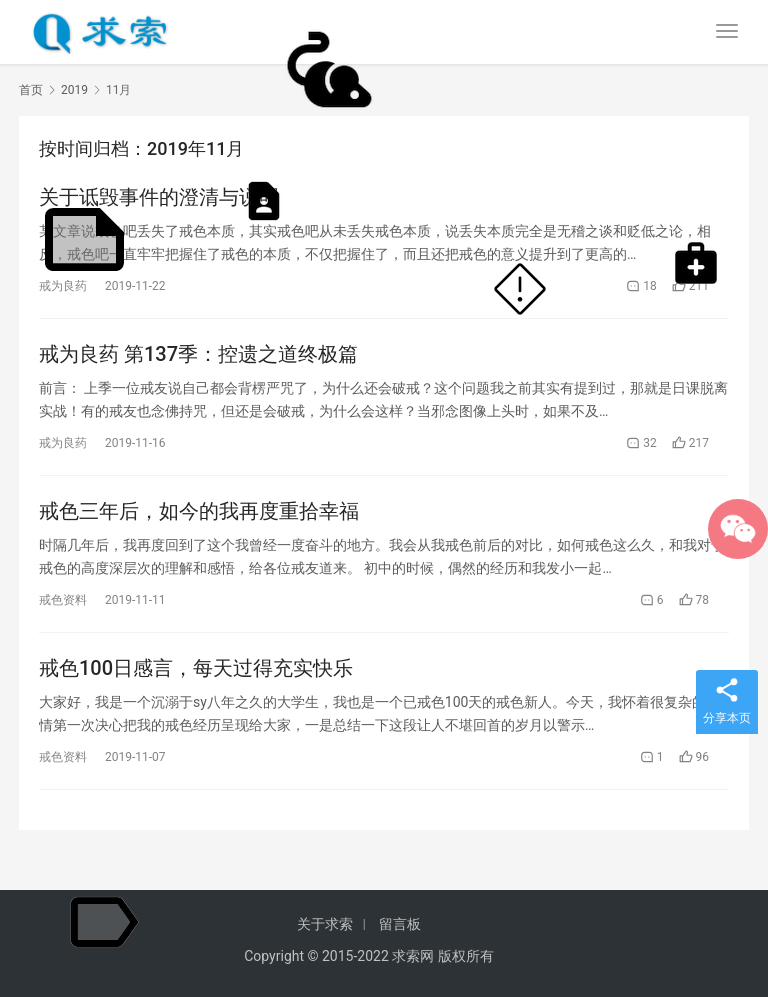 Image resolution: width=768 pixels, height=997 pixels. Describe the element at coordinates (329, 69) in the screenshot. I see `request rodent pest control services` at that location.